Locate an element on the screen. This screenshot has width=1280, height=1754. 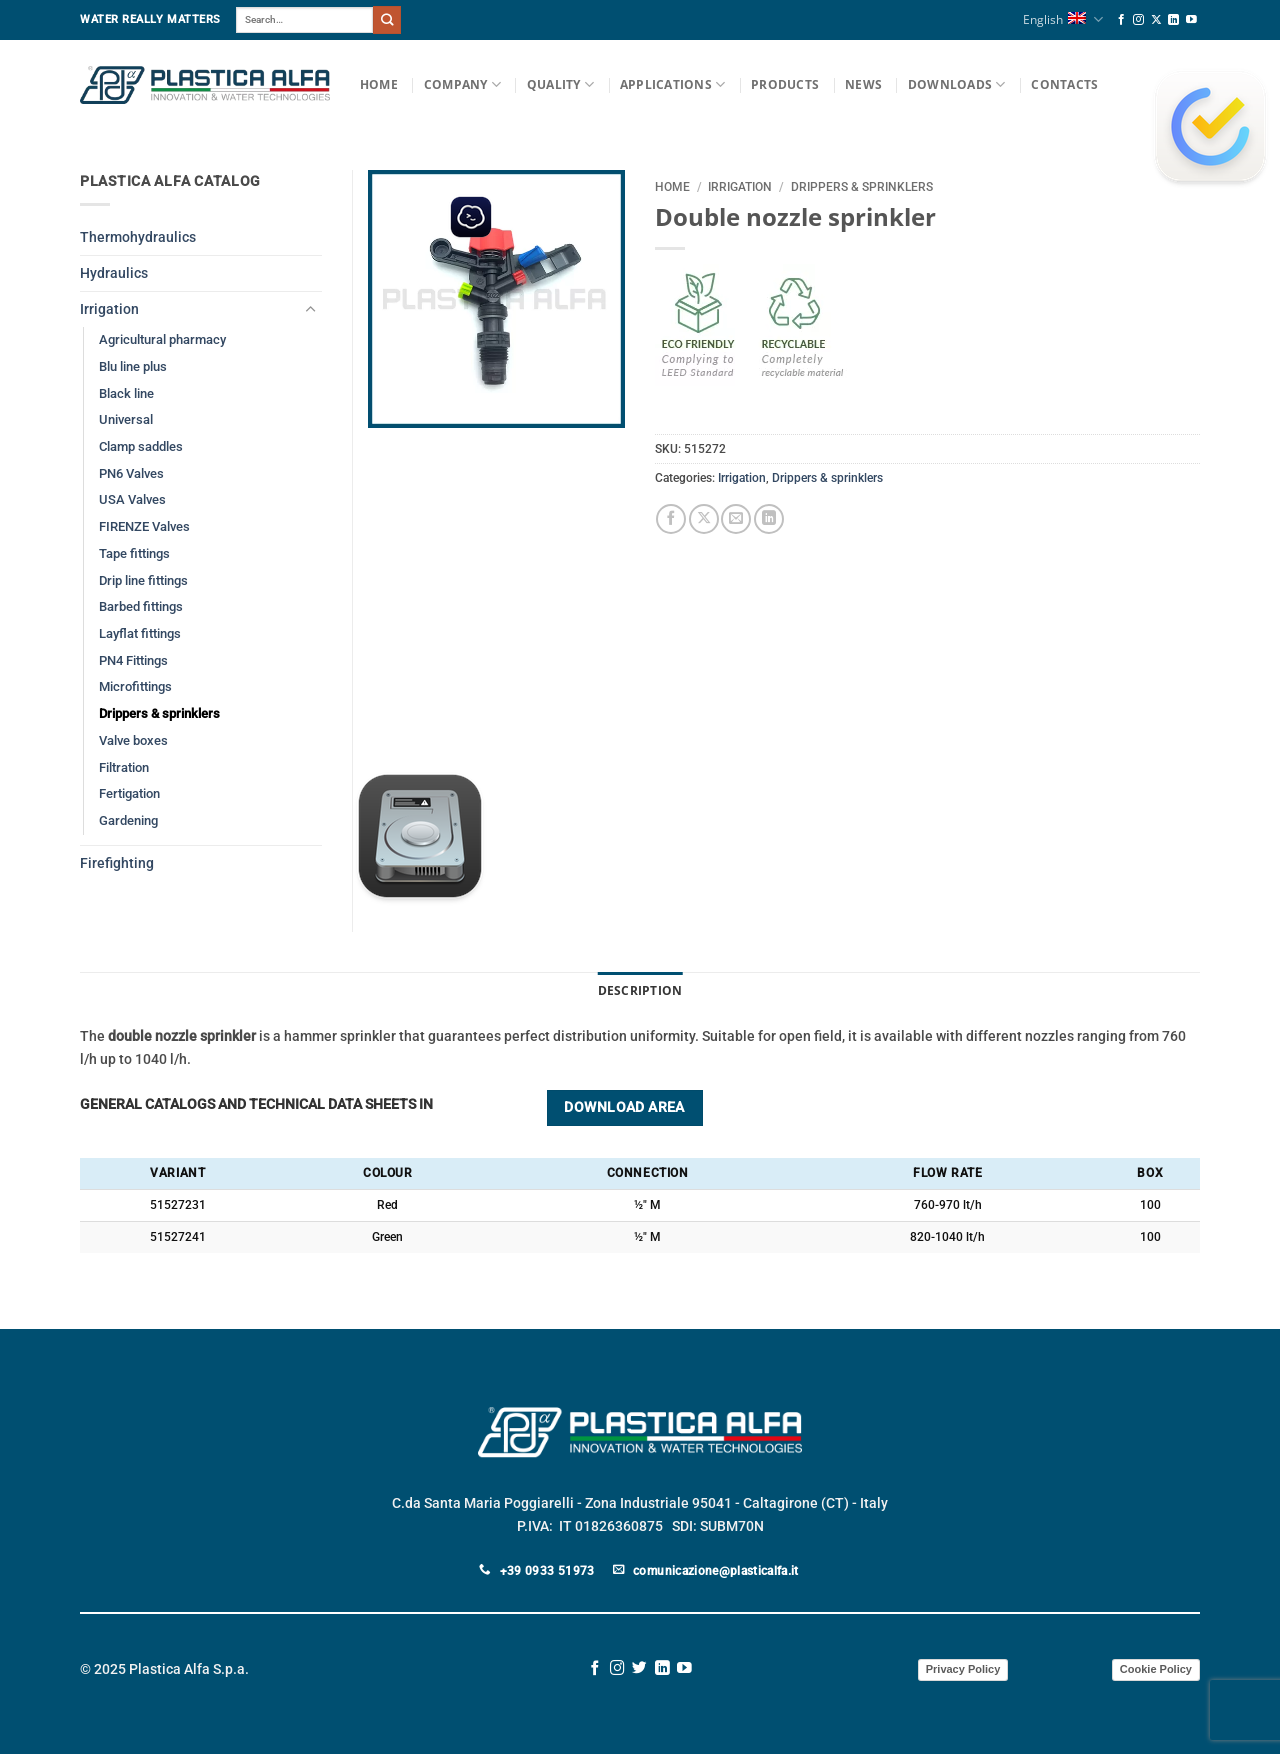
open ticktick task manager app is located at coordinates (1210, 126).